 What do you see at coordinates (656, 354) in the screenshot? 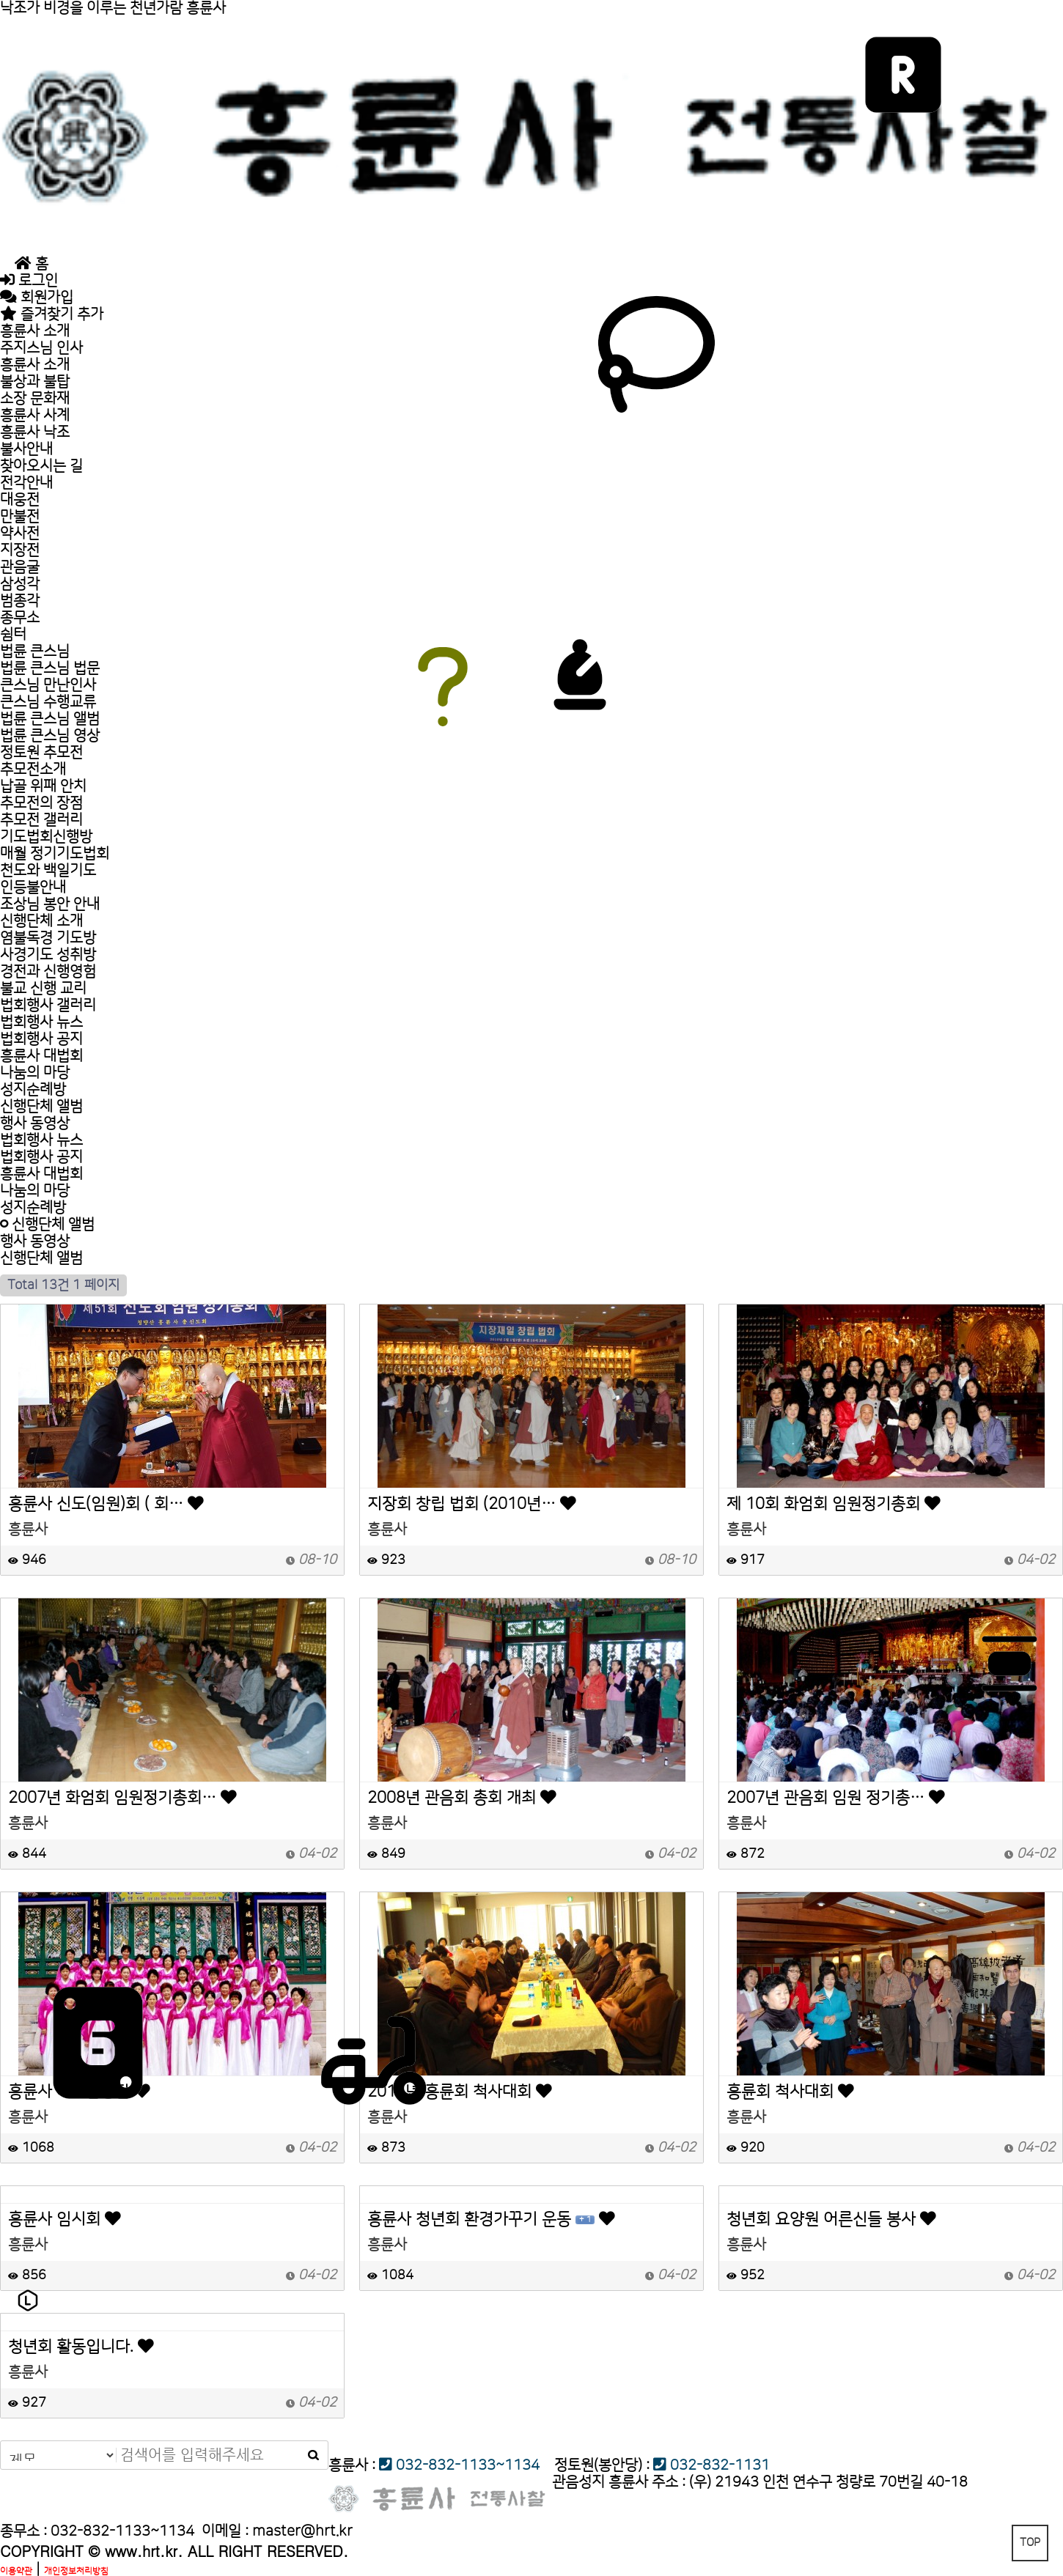
I see `select an irregular or freeform area` at bounding box center [656, 354].